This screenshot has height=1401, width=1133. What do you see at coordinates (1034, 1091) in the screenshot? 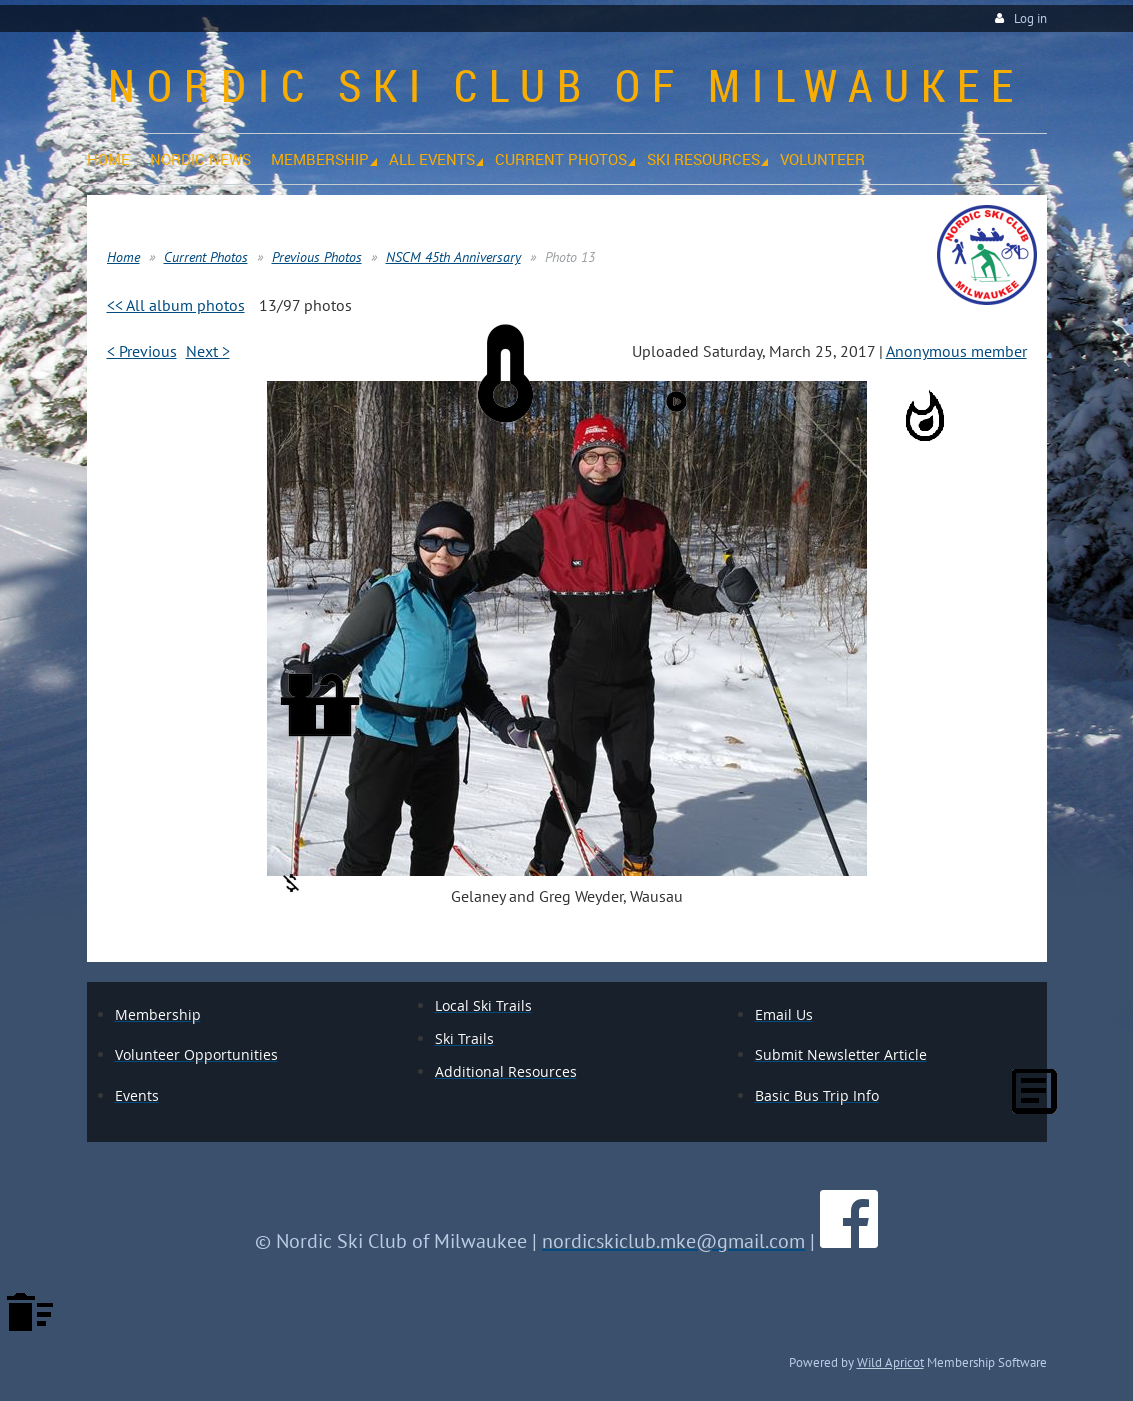
I see `view article or document` at bounding box center [1034, 1091].